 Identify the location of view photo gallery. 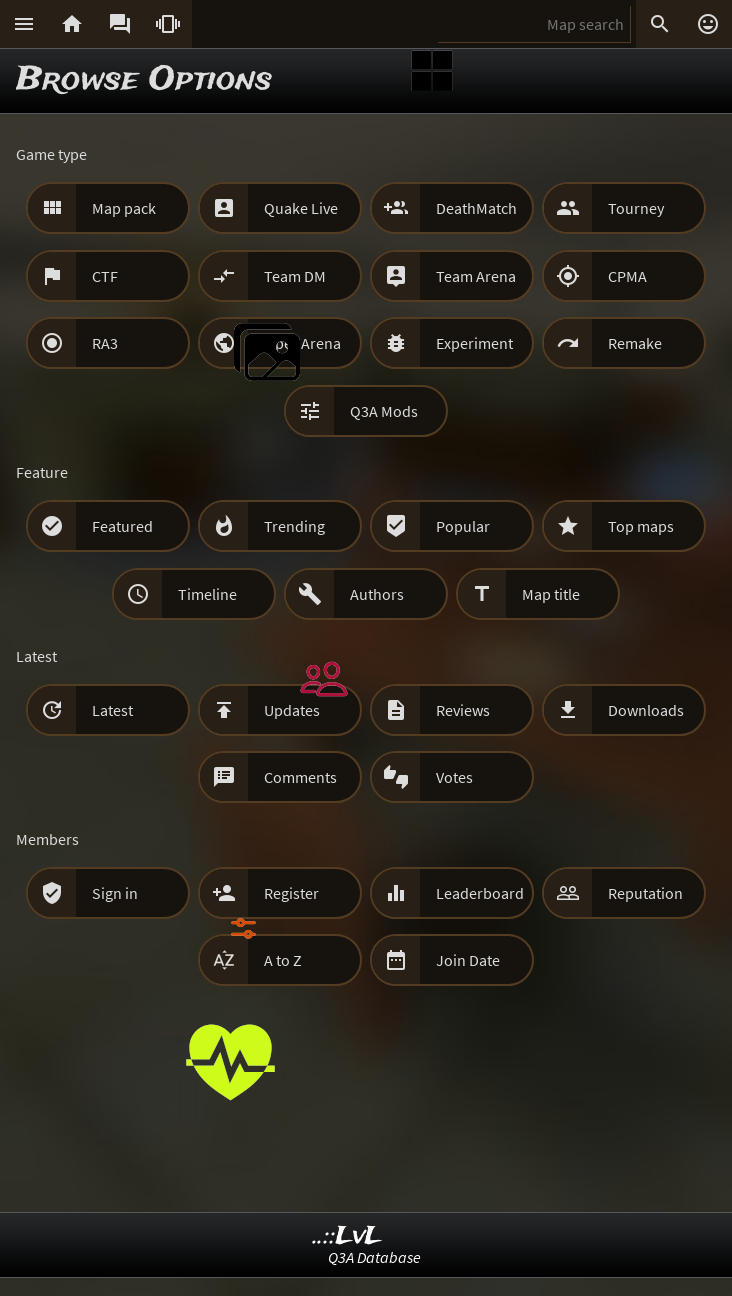
(267, 352).